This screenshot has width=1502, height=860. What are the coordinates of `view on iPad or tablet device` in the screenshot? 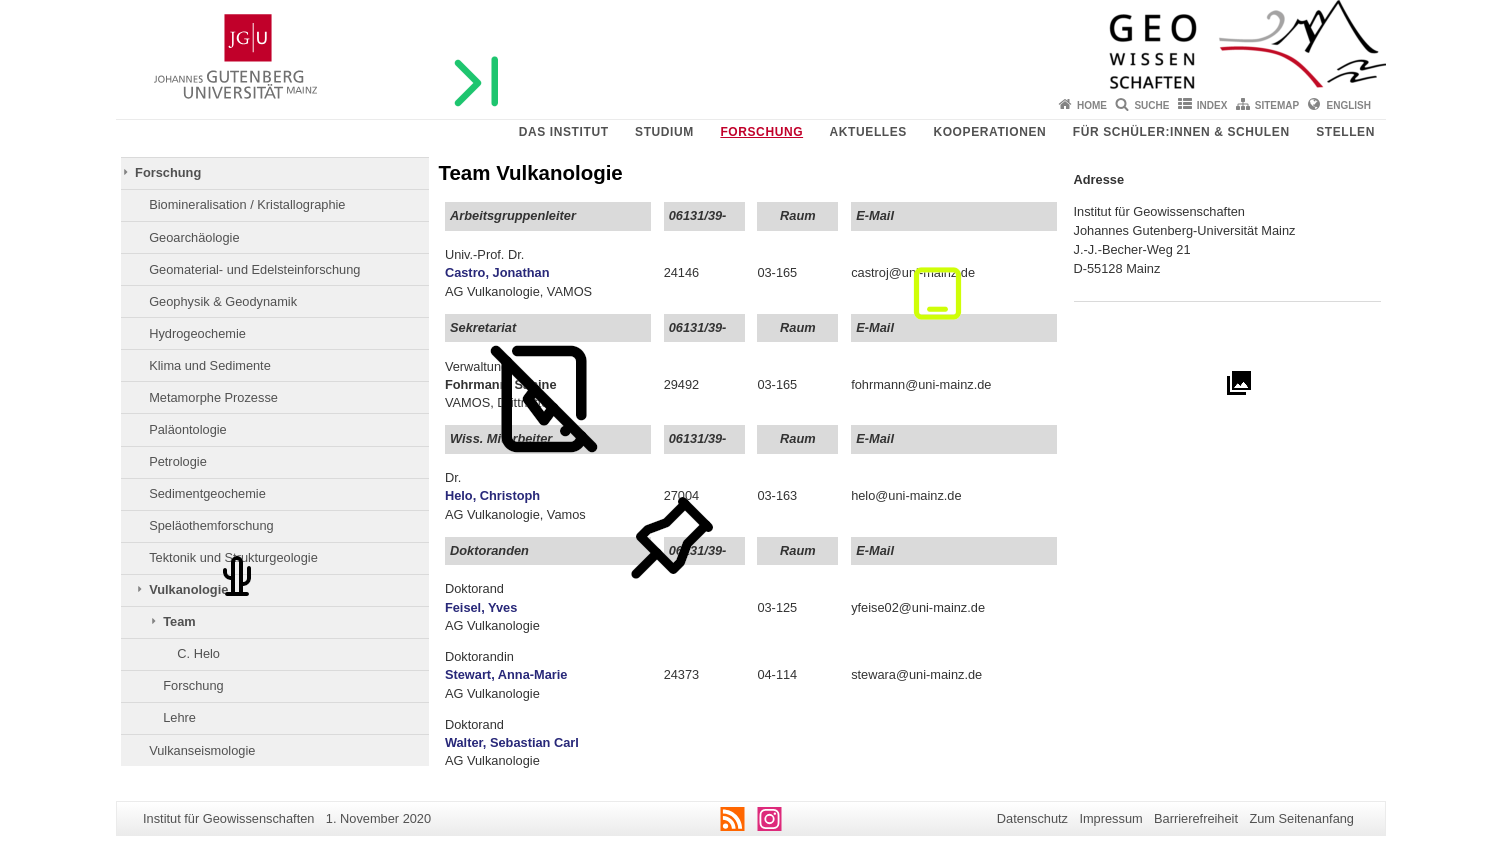 It's located at (937, 293).